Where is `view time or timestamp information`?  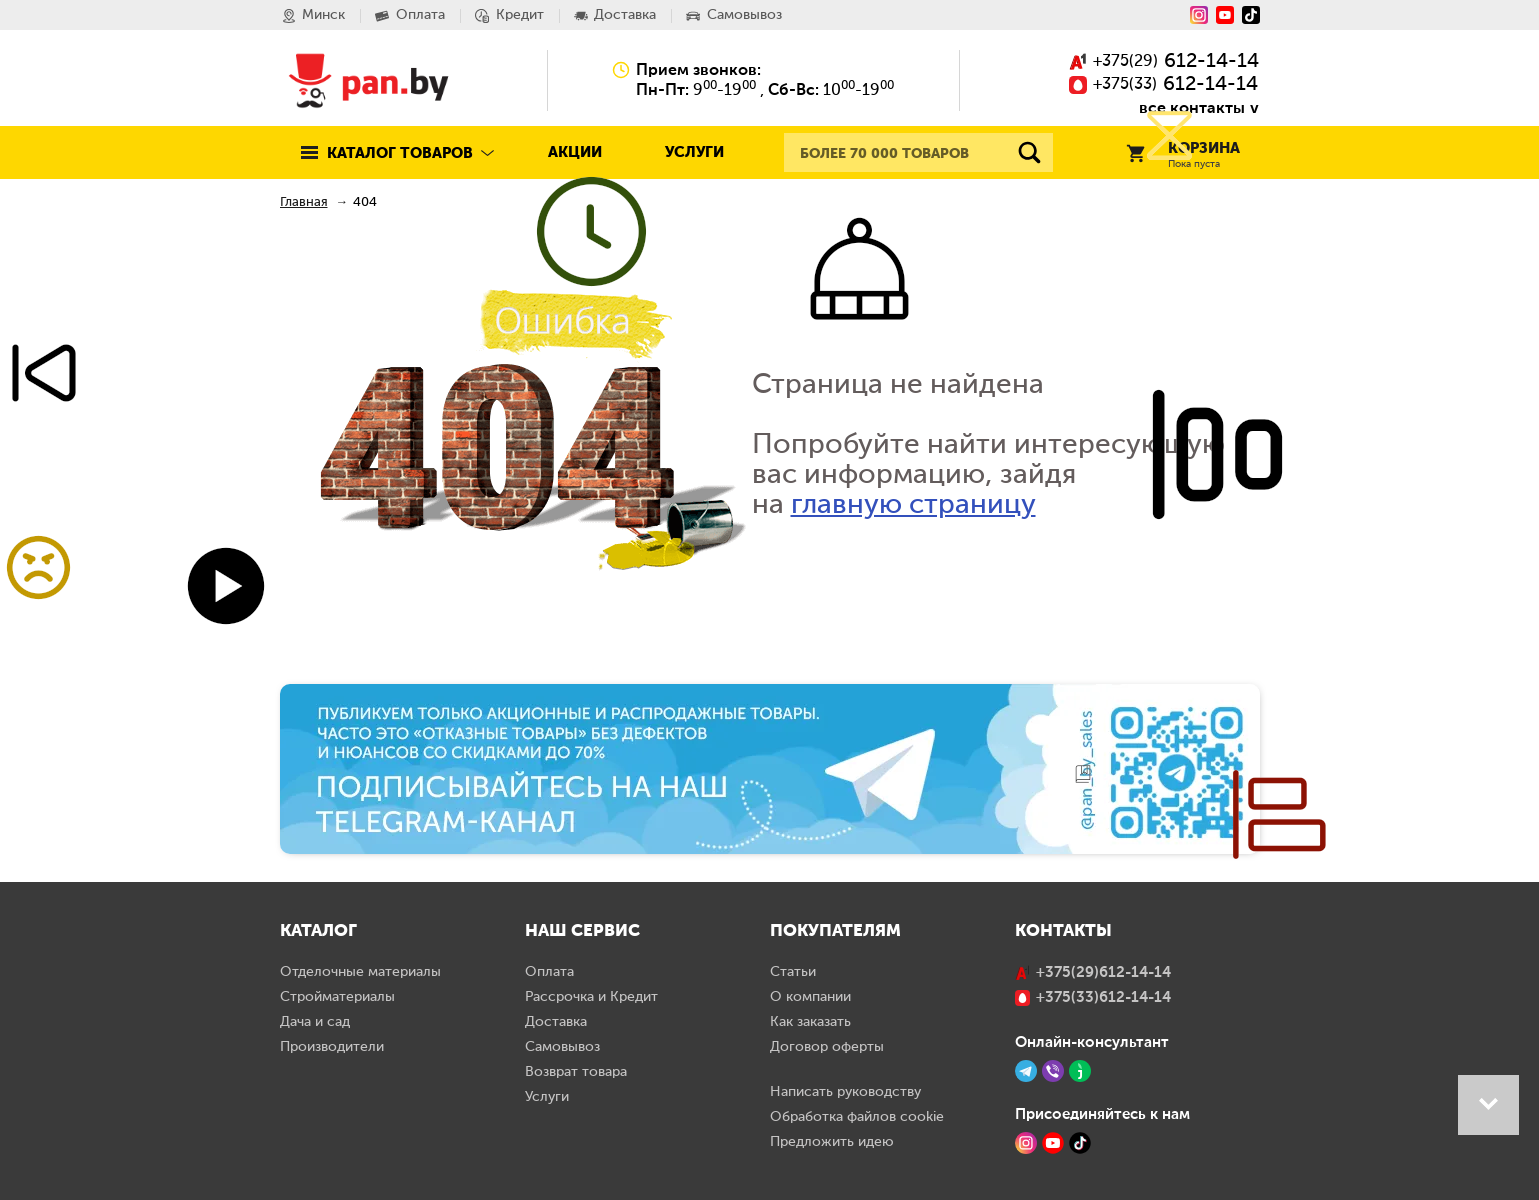 view time or timestamp information is located at coordinates (591, 231).